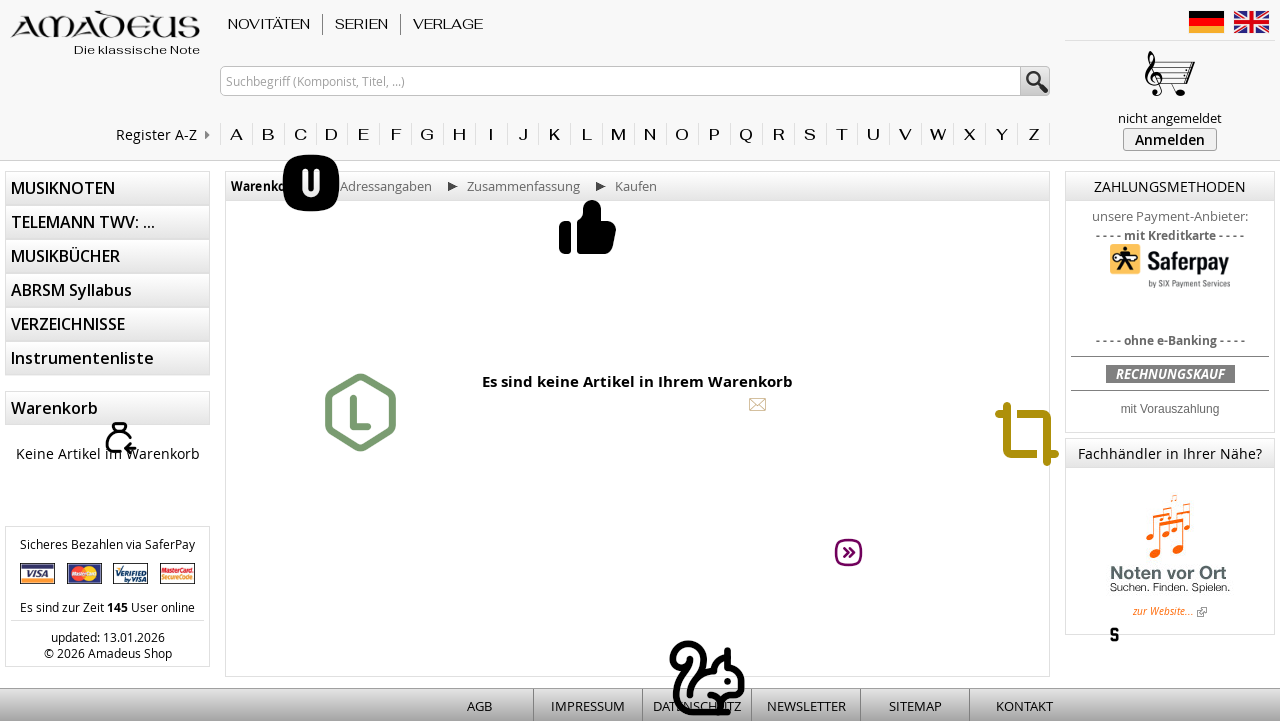  What do you see at coordinates (1114, 634) in the screenshot?
I see `indicates small size option` at bounding box center [1114, 634].